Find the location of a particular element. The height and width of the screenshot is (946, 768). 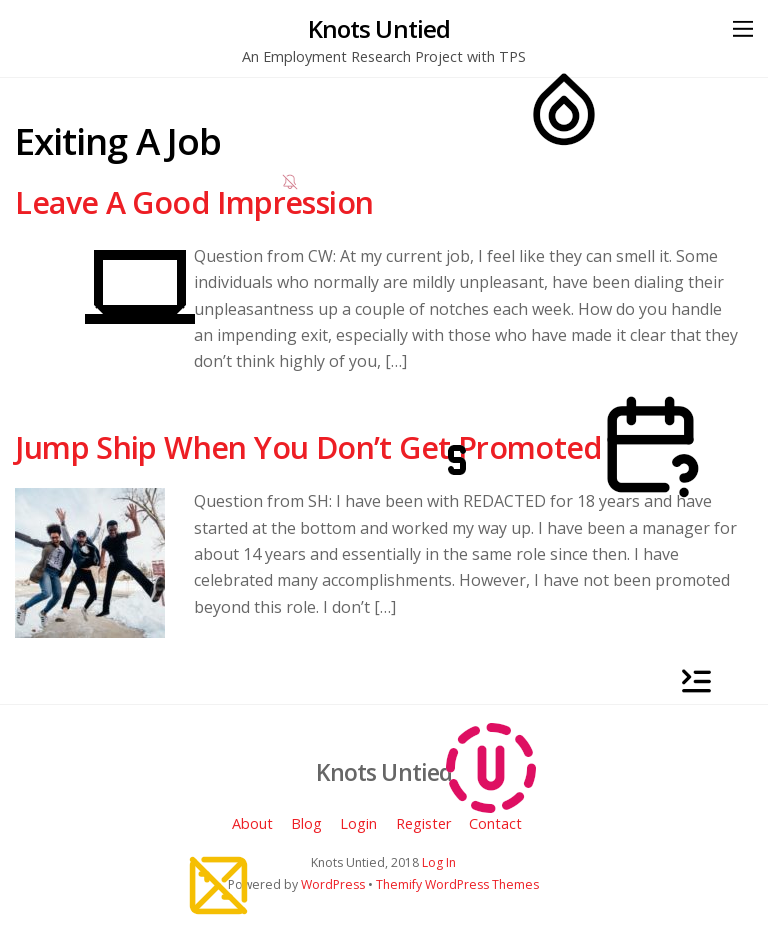

access desktop or computer settings is located at coordinates (140, 287).